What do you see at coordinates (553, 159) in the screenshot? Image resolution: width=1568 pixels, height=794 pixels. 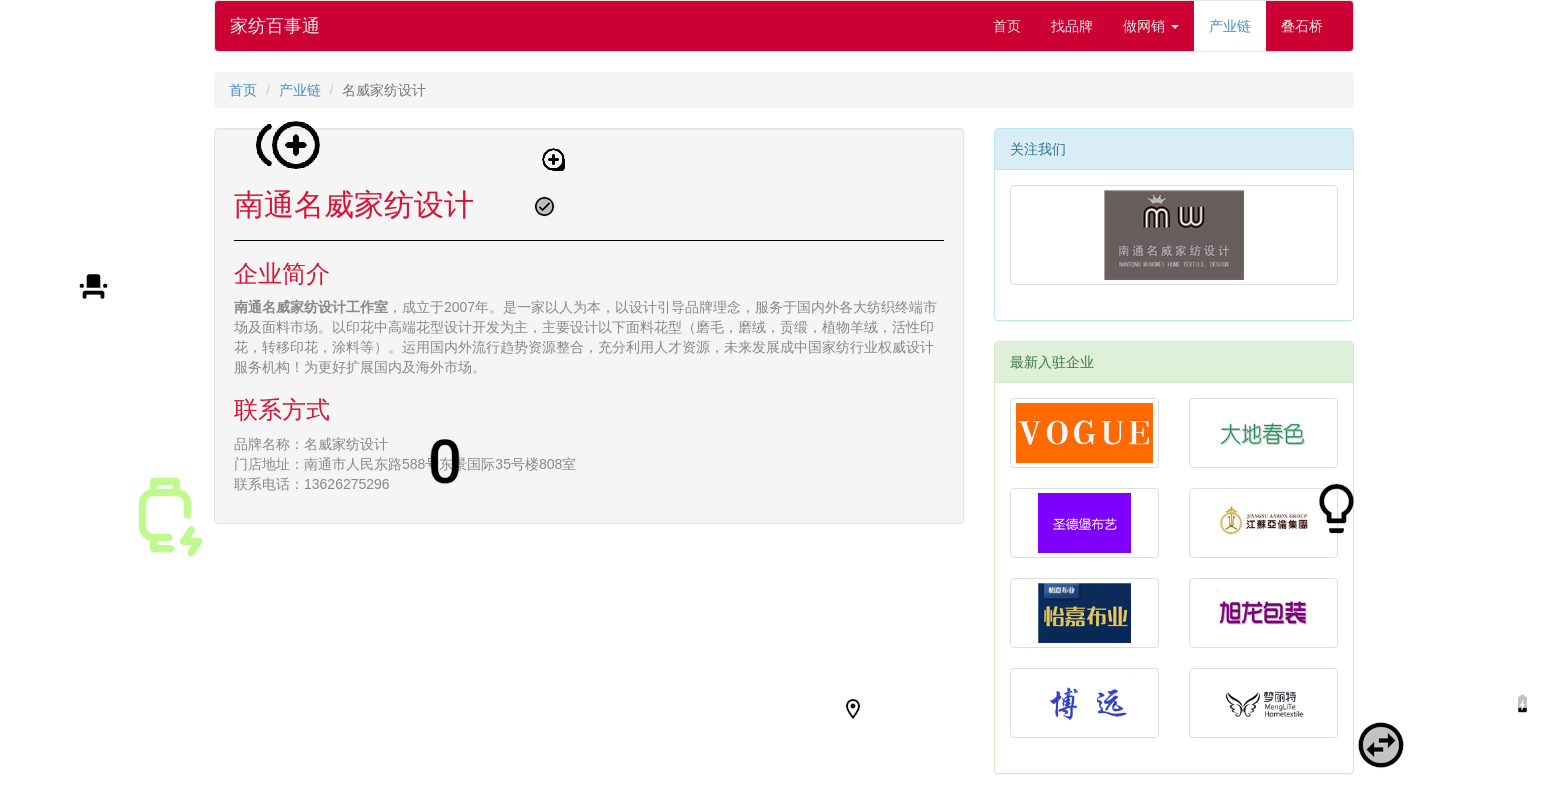 I see `zoom in on image or content` at bounding box center [553, 159].